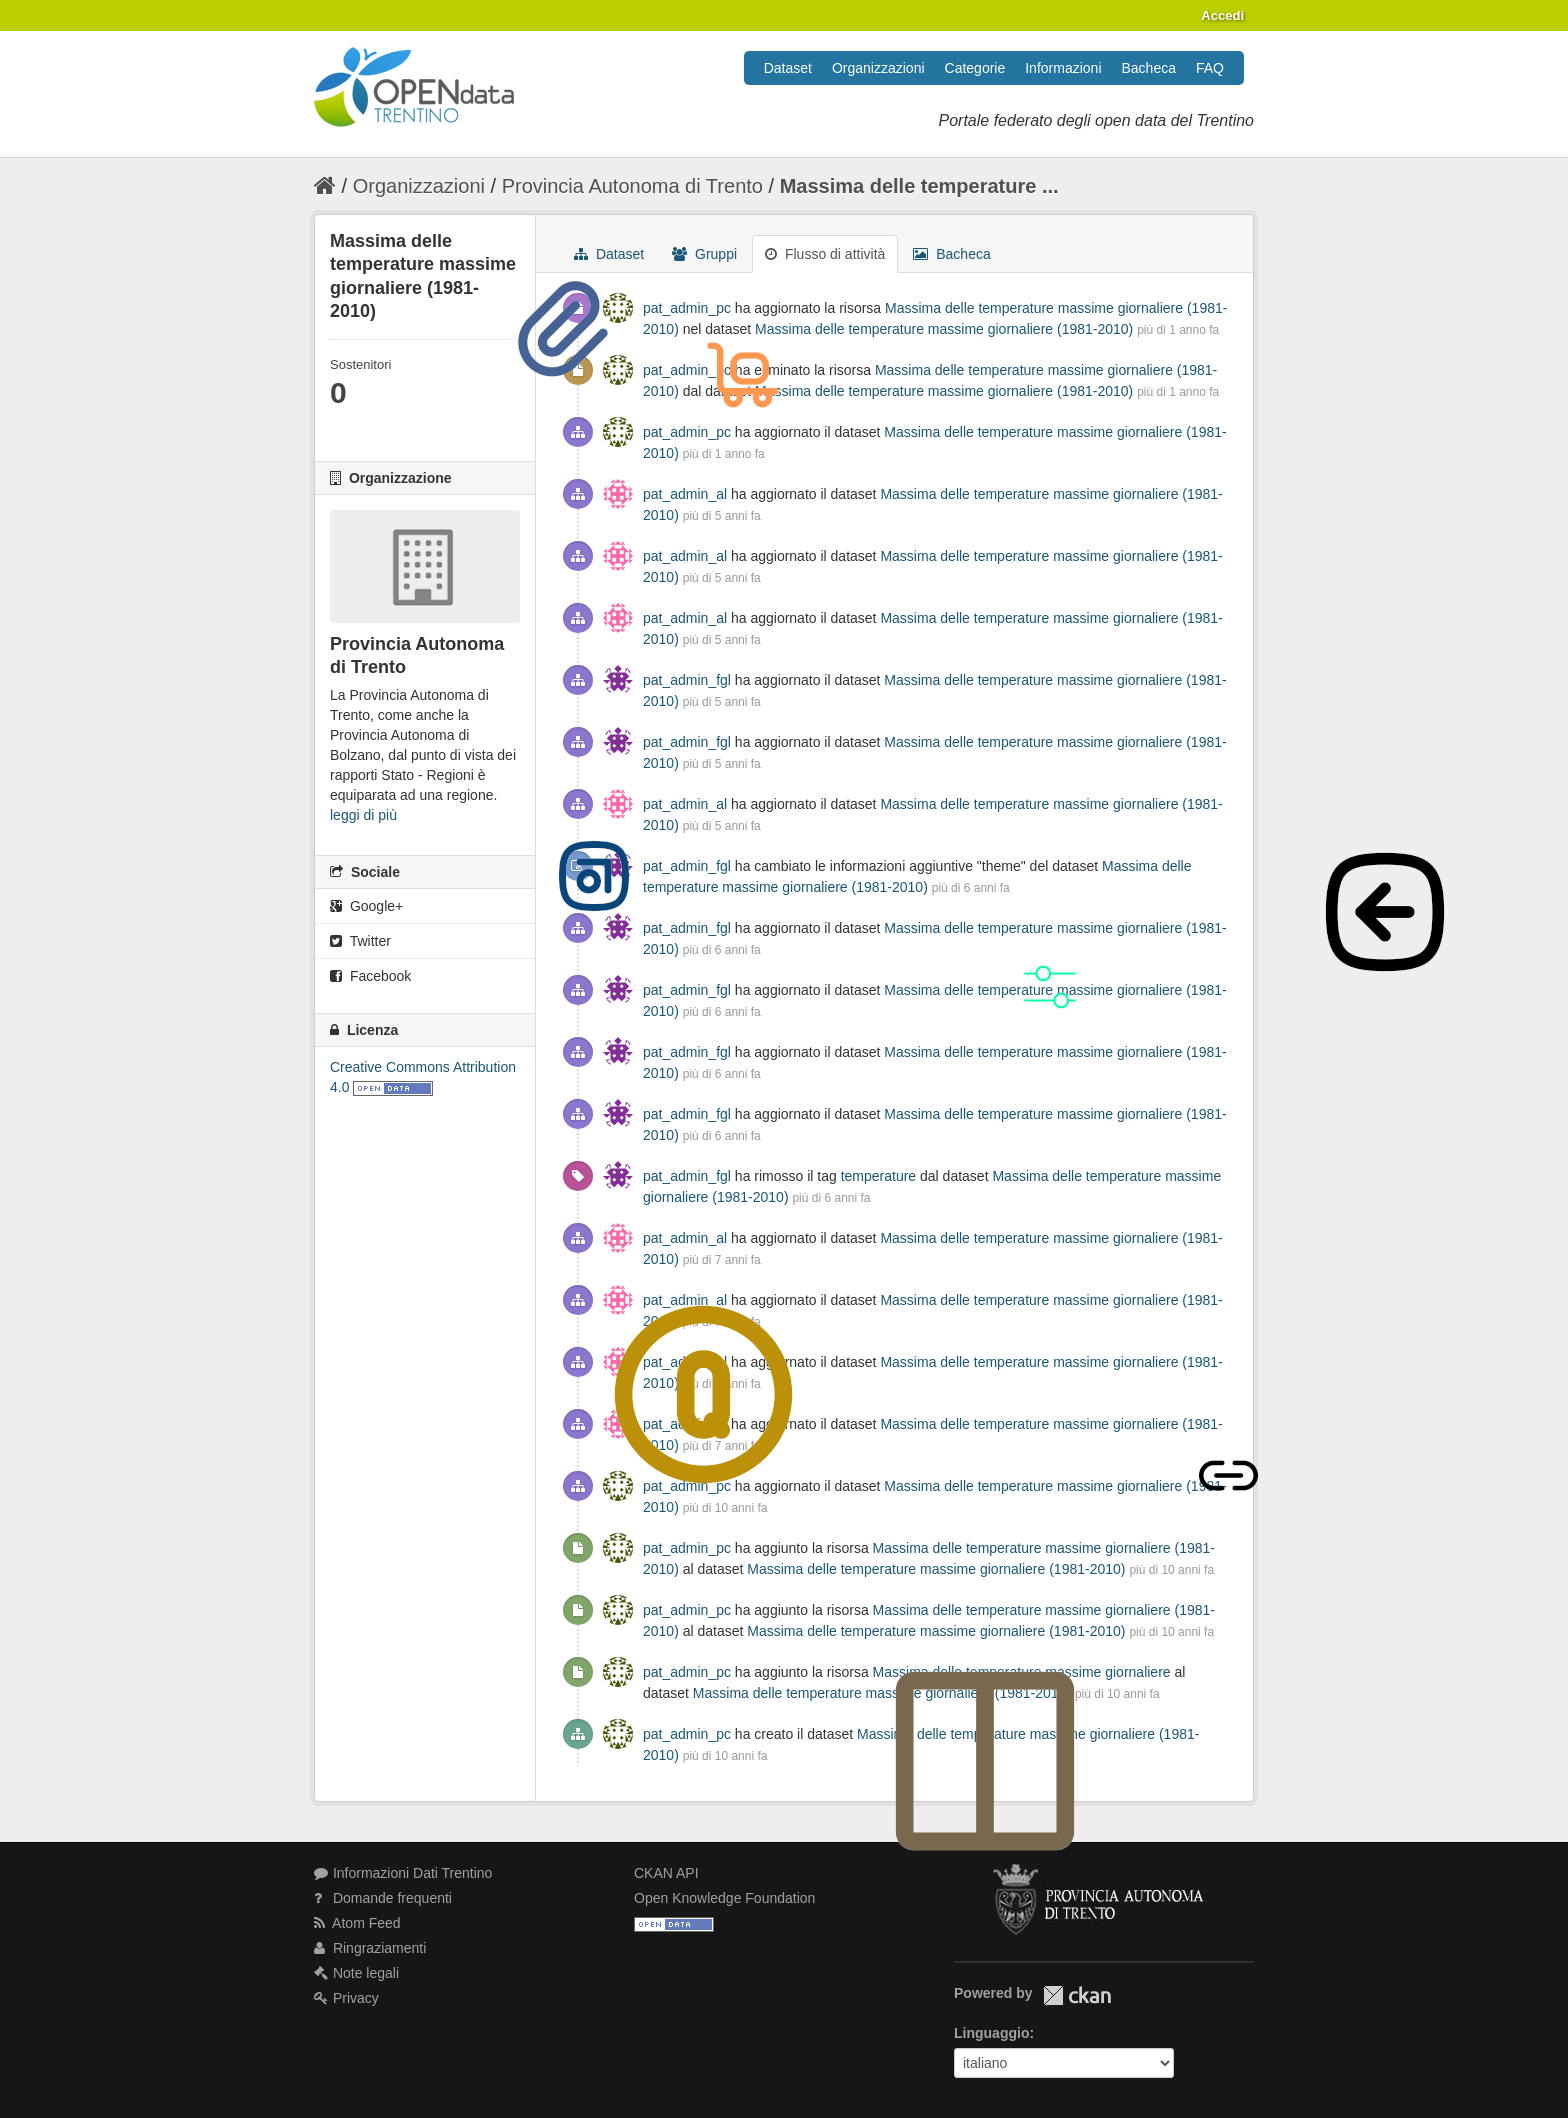  I want to click on view shipping or delivery status, so click(743, 375).